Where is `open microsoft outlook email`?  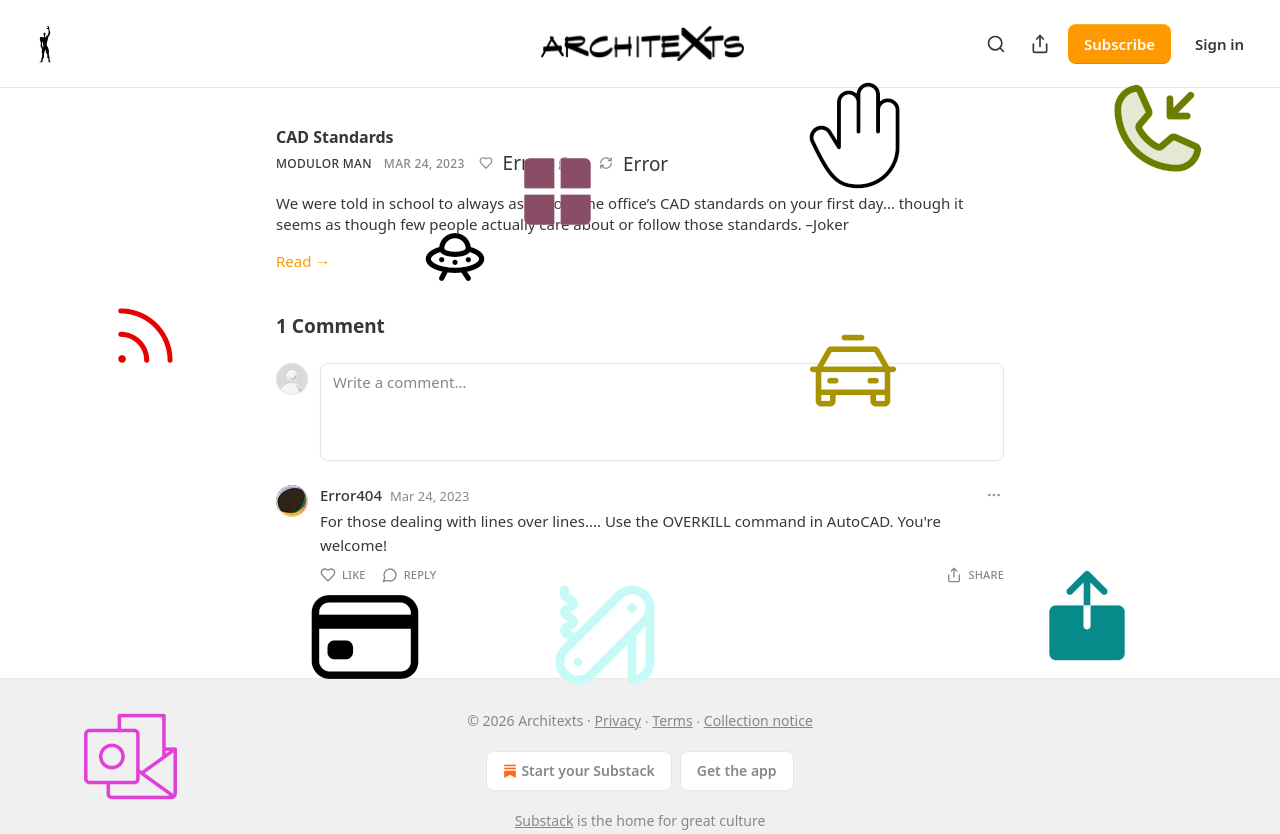
open microsoft outlook email is located at coordinates (130, 756).